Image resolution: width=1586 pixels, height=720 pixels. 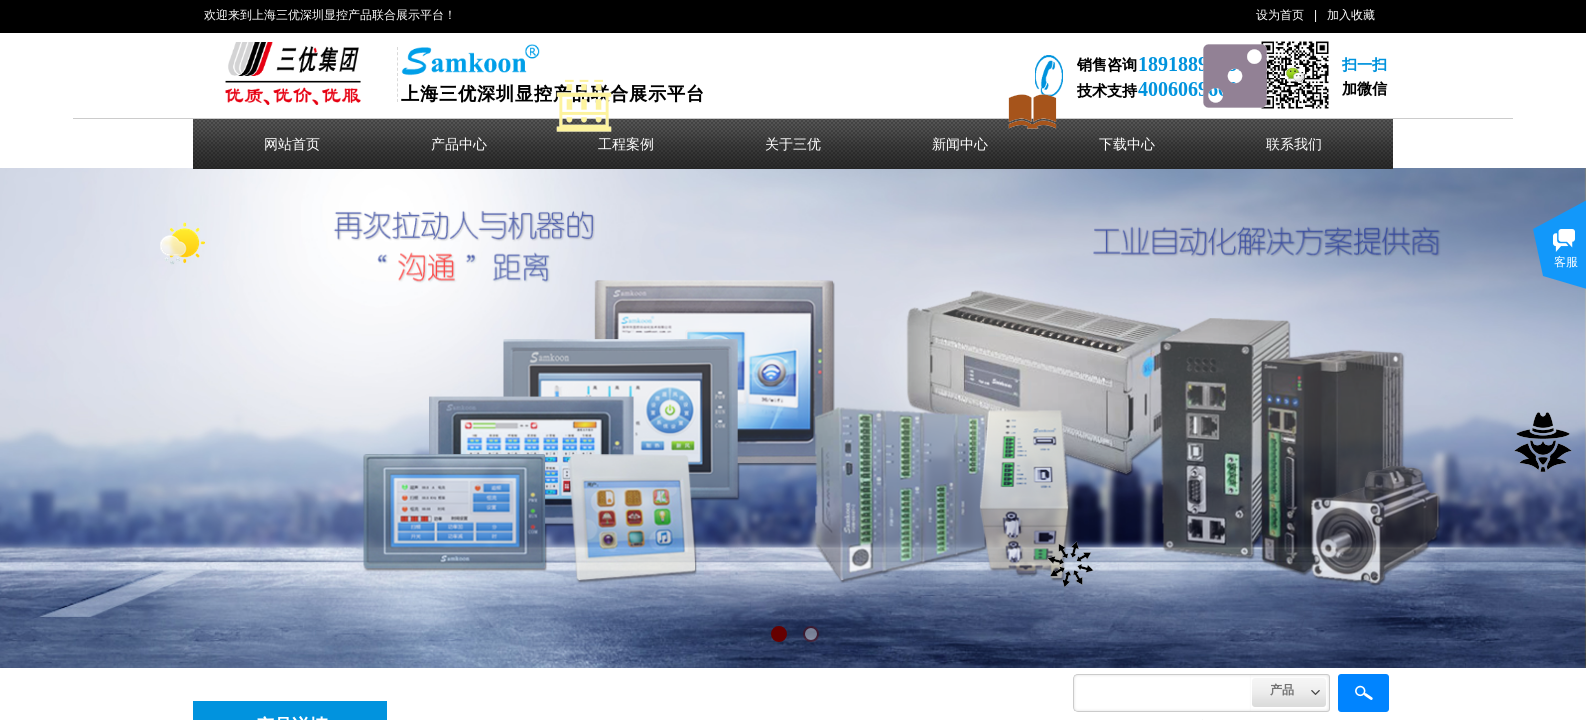 I want to click on open the reading or library section, so click(x=1032, y=111).